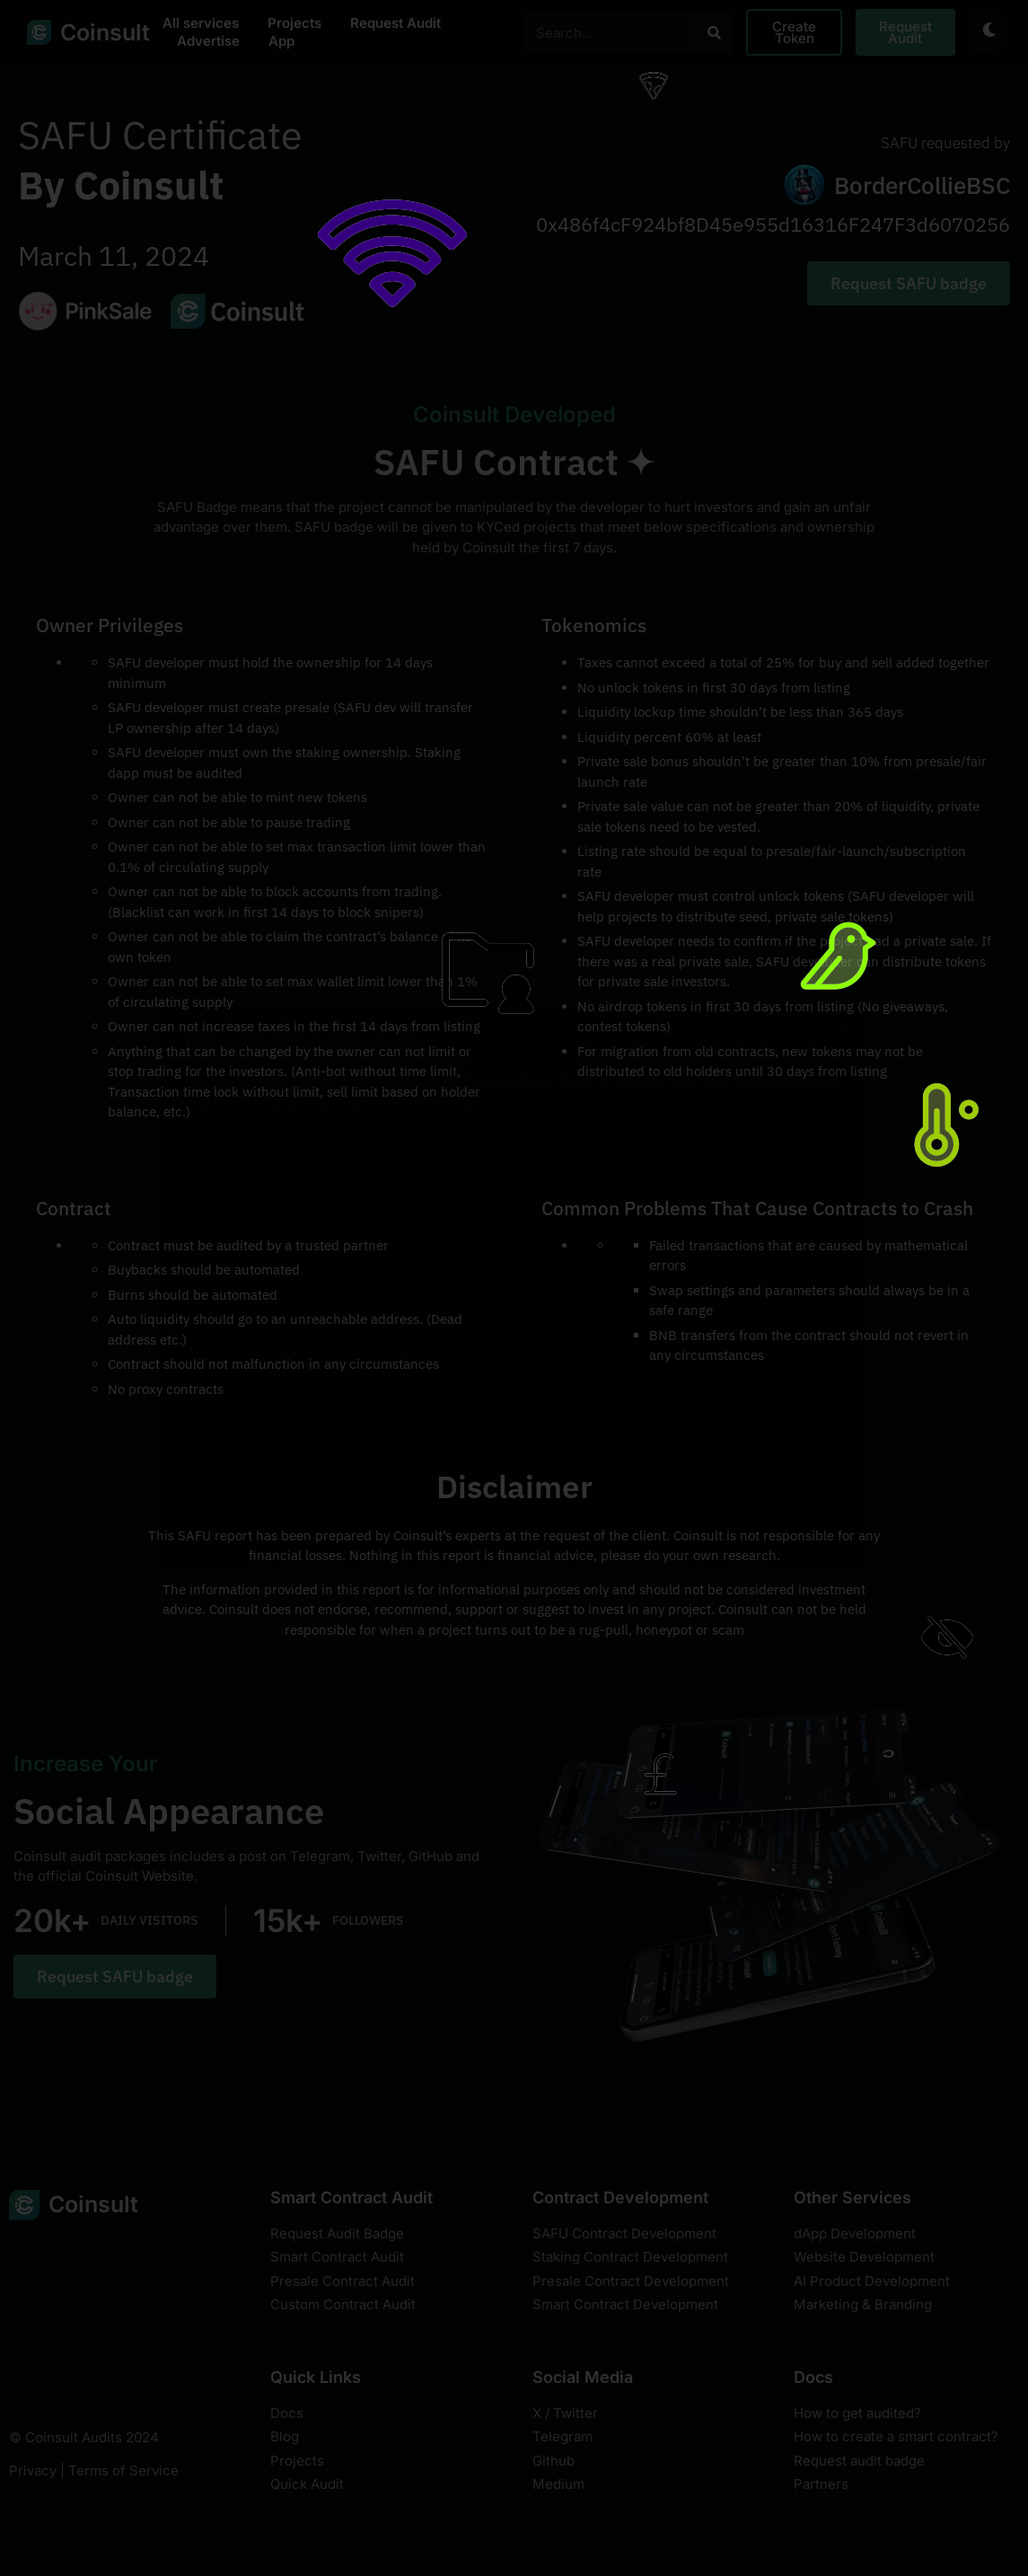 This screenshot has width=1028, height=2576. I want to click on hide password or sensitive content, so click(947, 1637).